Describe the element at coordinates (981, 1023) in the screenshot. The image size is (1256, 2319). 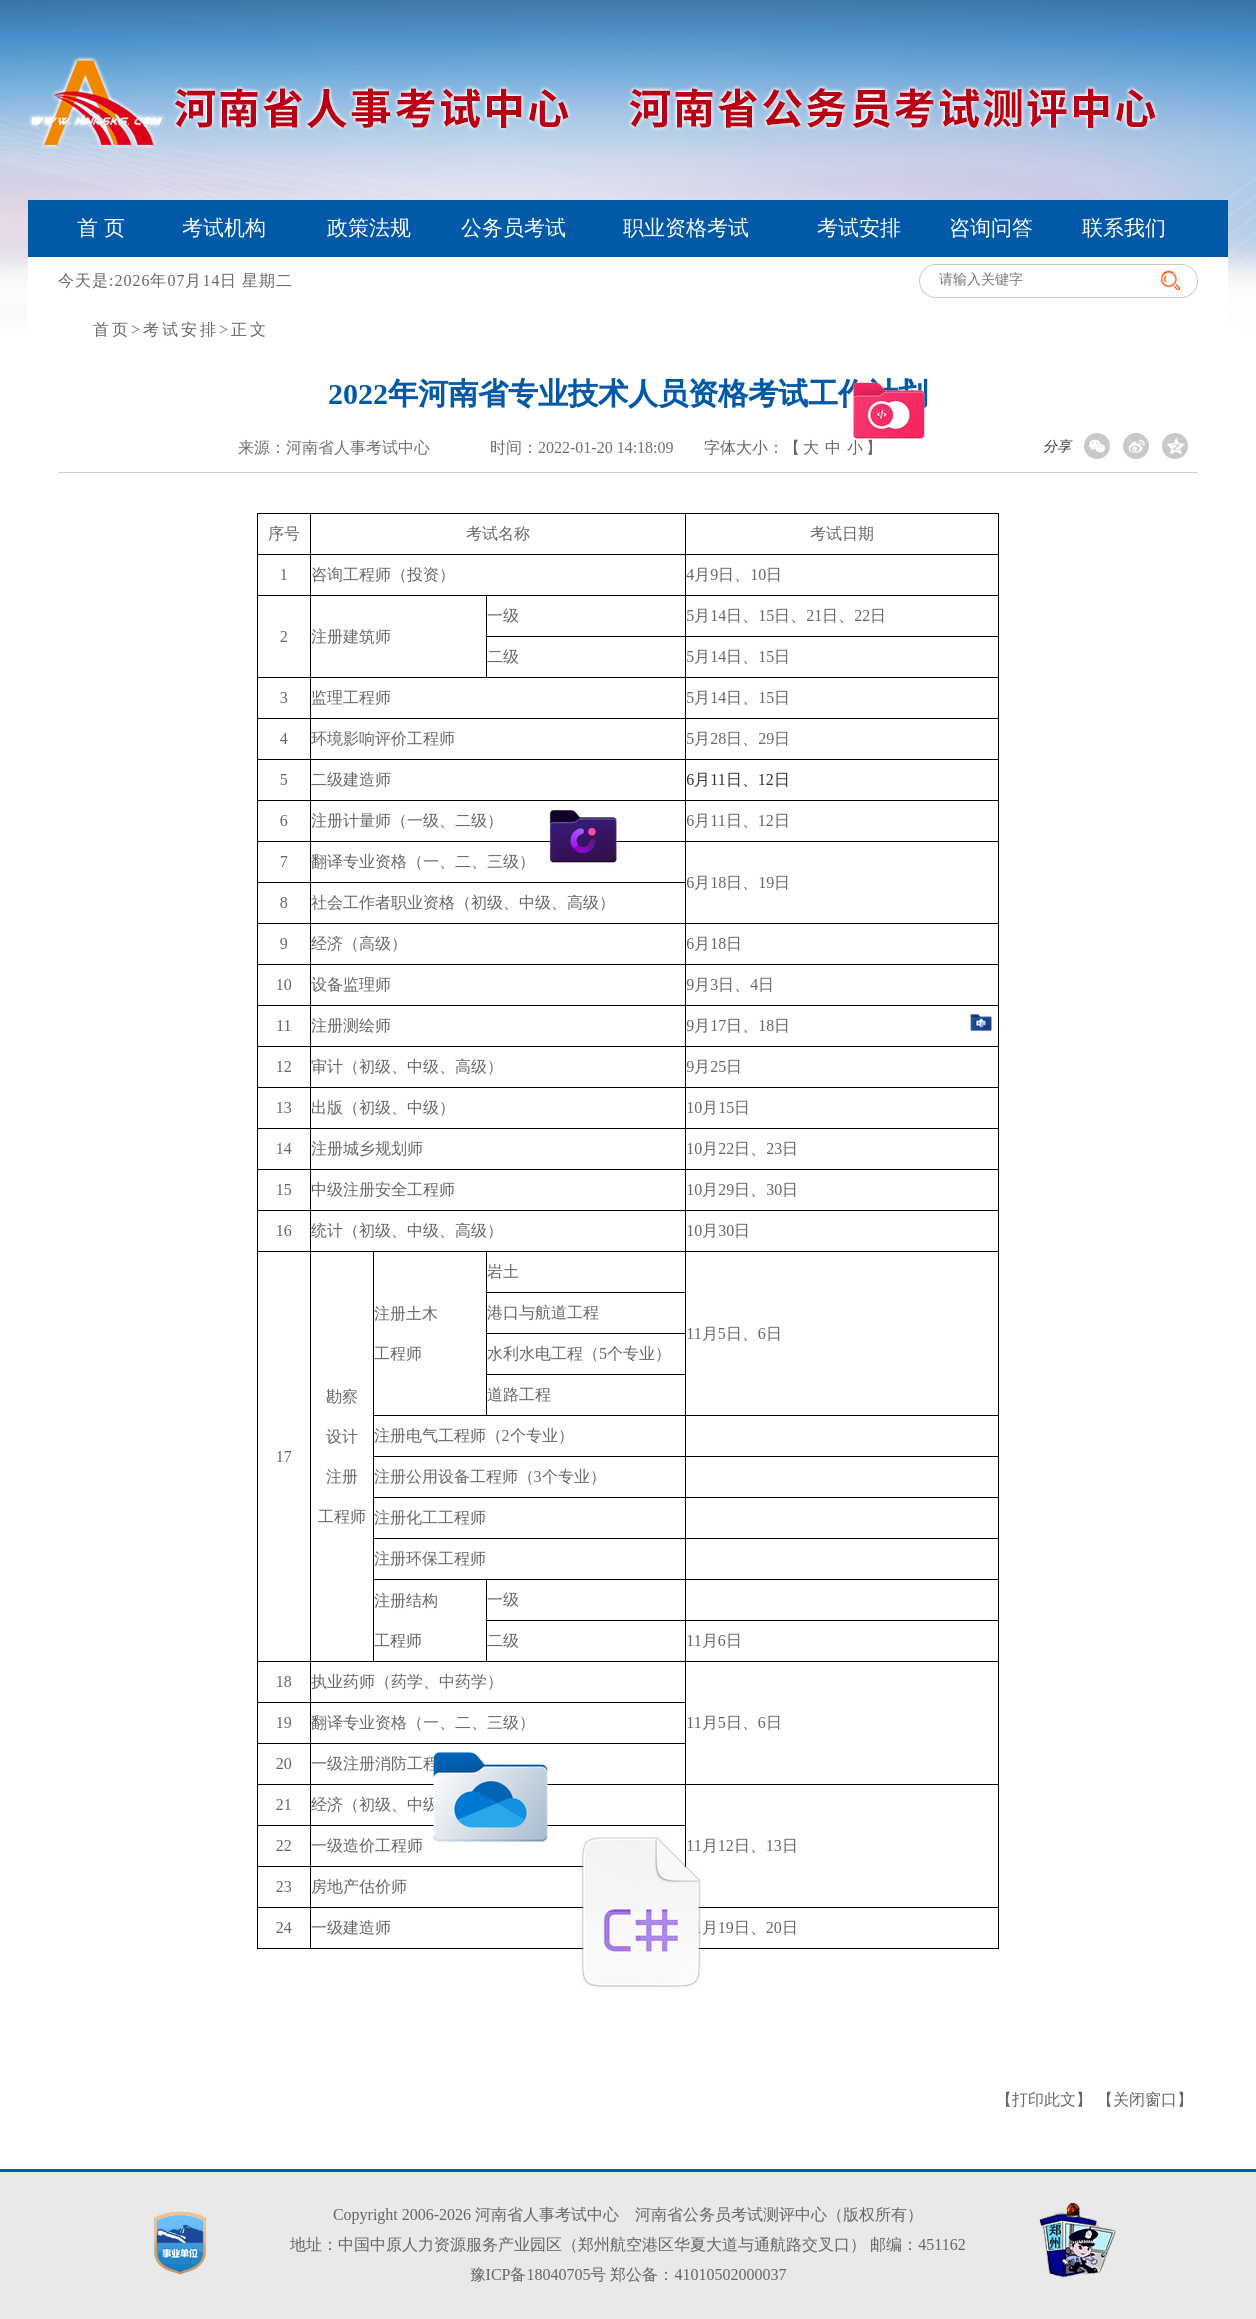
I see `open folder containing microsoft visio files` at that location.